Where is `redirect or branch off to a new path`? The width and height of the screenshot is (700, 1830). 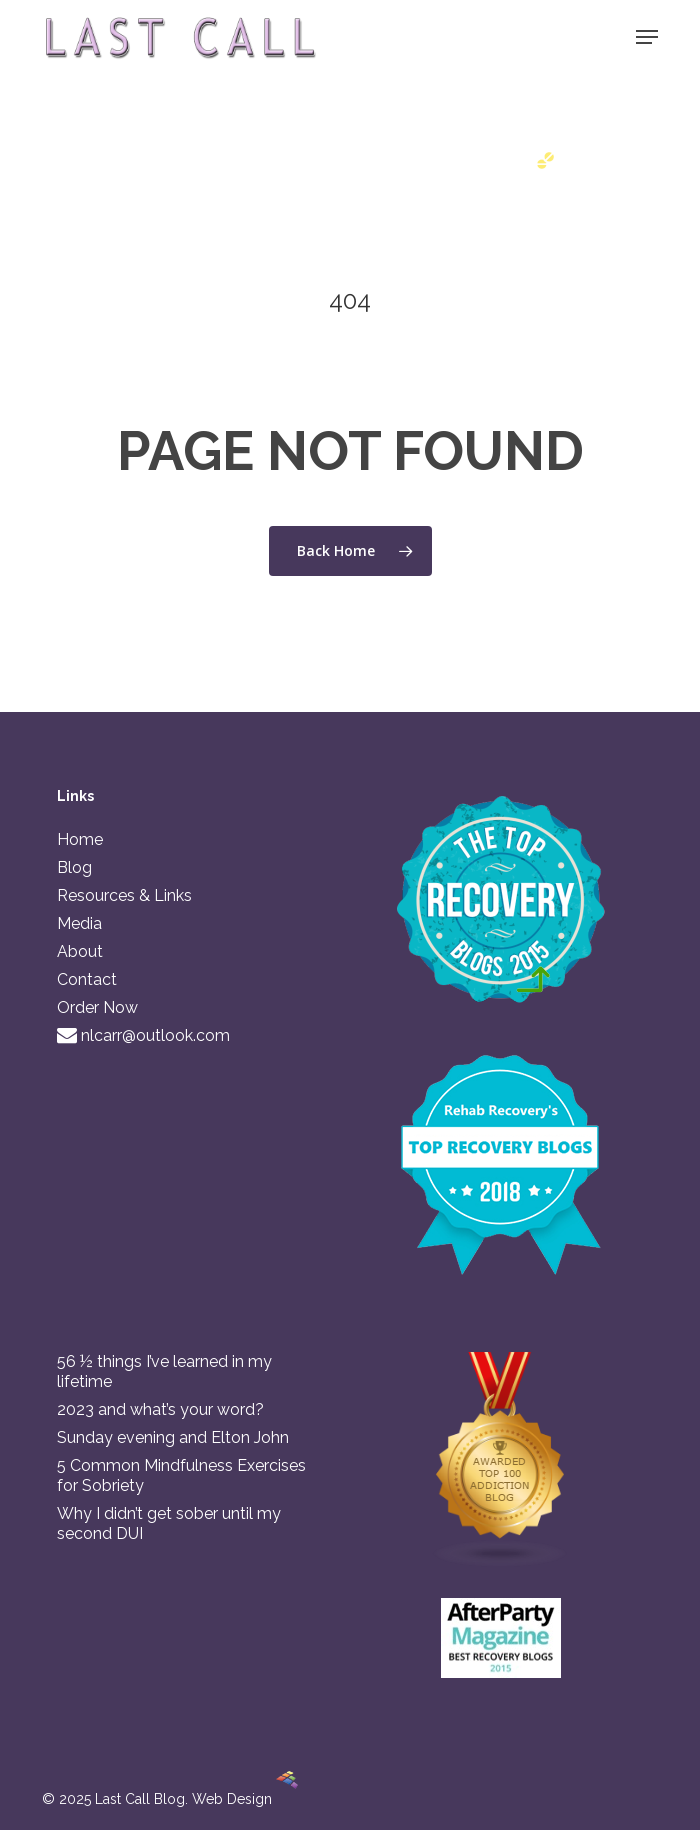
redirect or branch off to a new path is located at coordinates (534, 980).